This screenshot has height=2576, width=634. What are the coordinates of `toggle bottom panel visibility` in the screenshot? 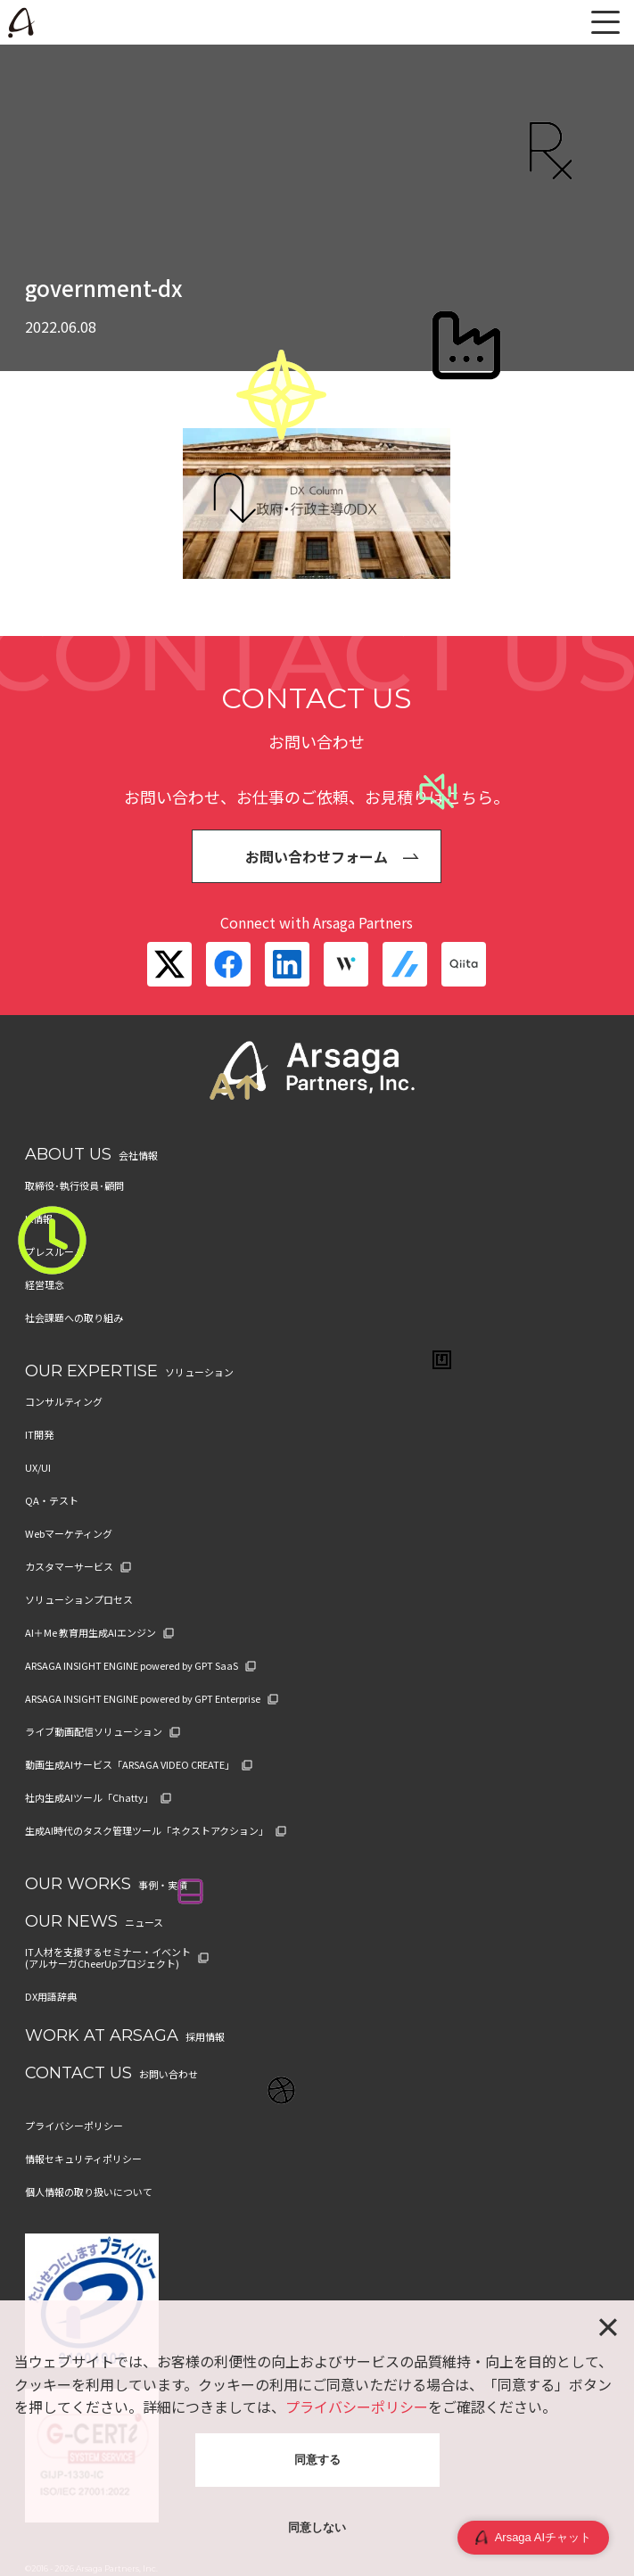 It's located at (190, 1891).